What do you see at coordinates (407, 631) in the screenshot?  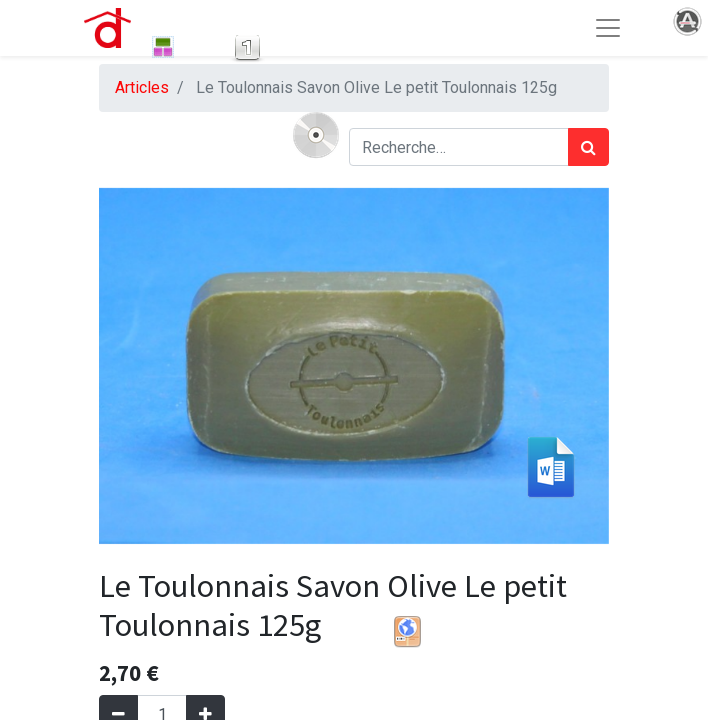 I see `indicates package cache is being updated` at bounding box center [407, 631].